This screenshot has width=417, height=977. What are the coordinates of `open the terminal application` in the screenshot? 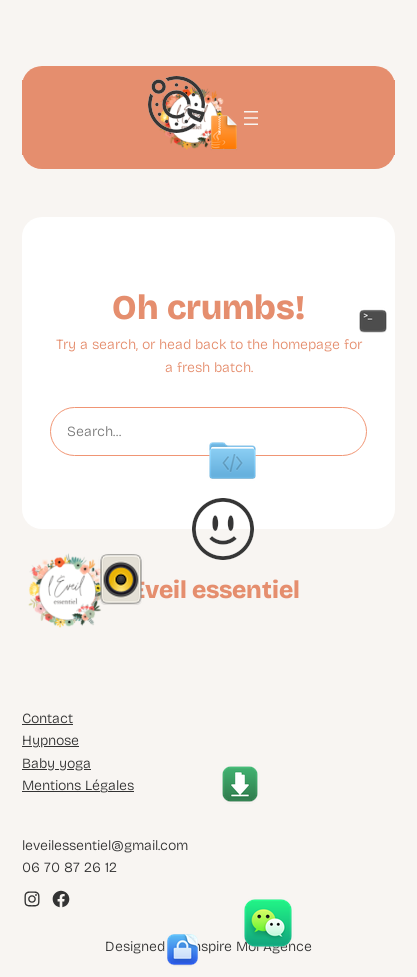 It's located at (373, 321).